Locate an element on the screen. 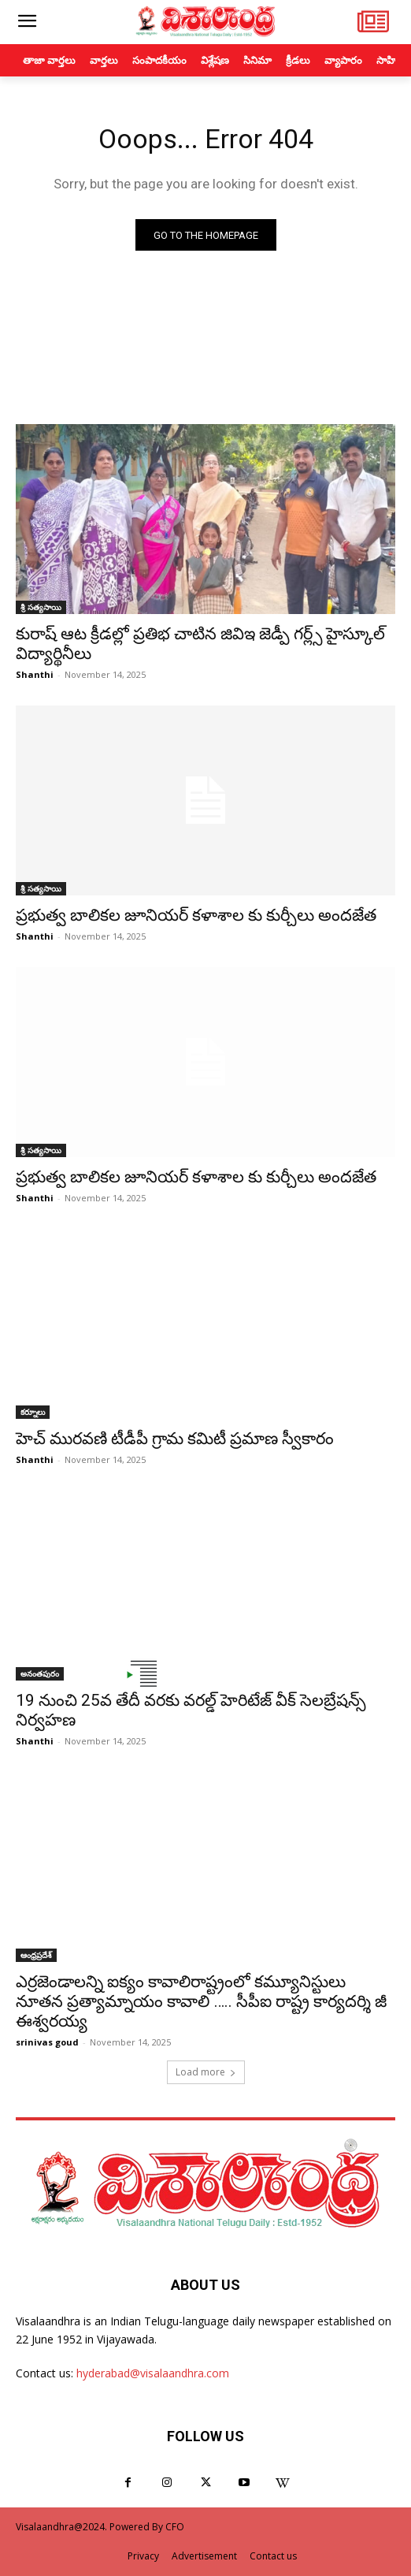 The height and width of the screenshot is (2576, 411). indicates a blu-ray disc drive or media is located at coordinates (350, 2145).